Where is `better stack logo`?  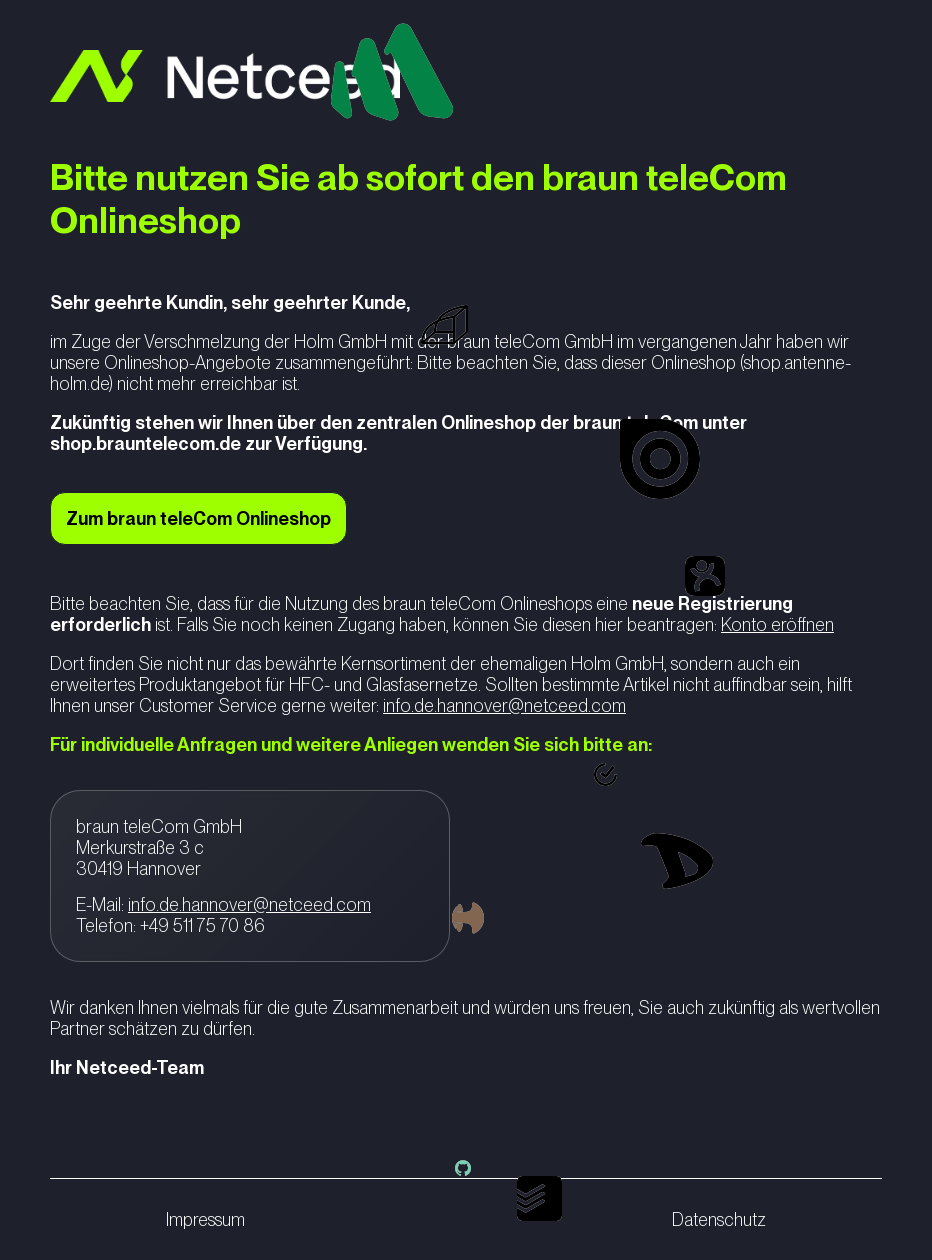 better stack logo is located at coordinates (392, 72).